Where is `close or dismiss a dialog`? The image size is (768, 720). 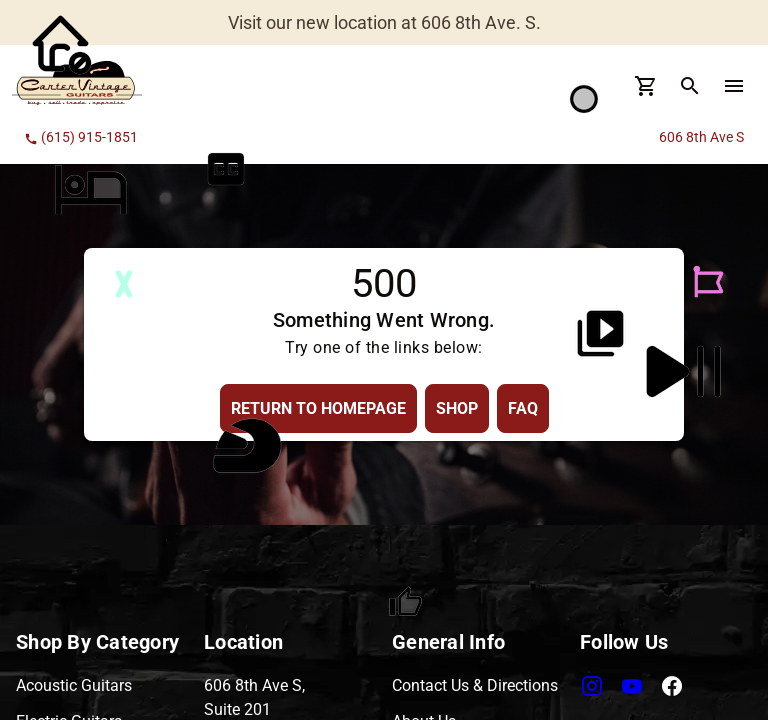
close or dismiss a dialog is located at coordinates (124, 284).